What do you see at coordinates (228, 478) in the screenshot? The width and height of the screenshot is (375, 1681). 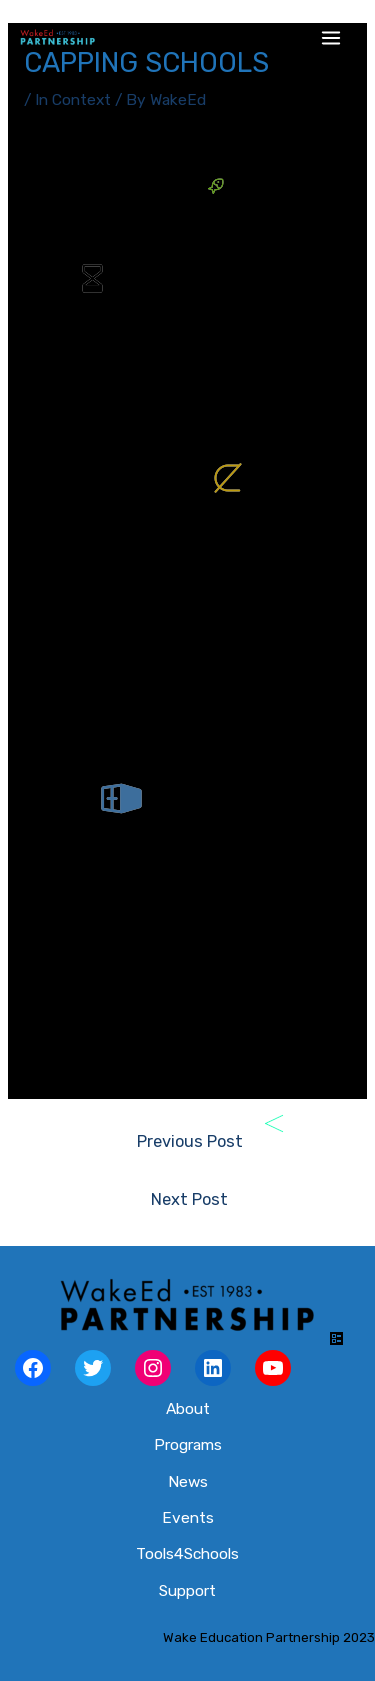 I see `indicates a set is not a subset of another in mathematical notation` at bounding box center [228, 478].